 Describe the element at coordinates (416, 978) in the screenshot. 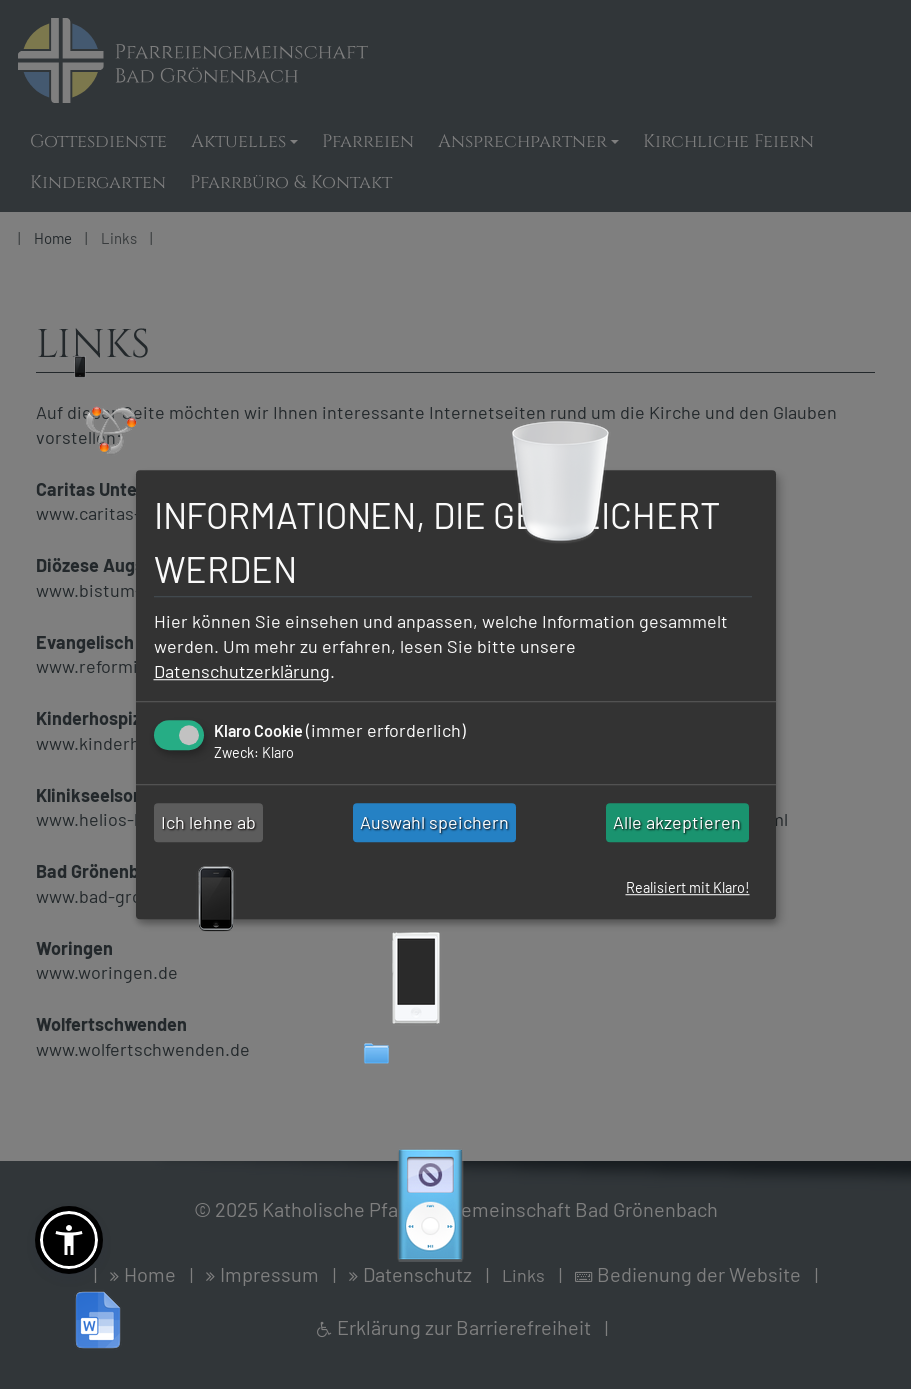

I see `iPod nano device connected` at that location.